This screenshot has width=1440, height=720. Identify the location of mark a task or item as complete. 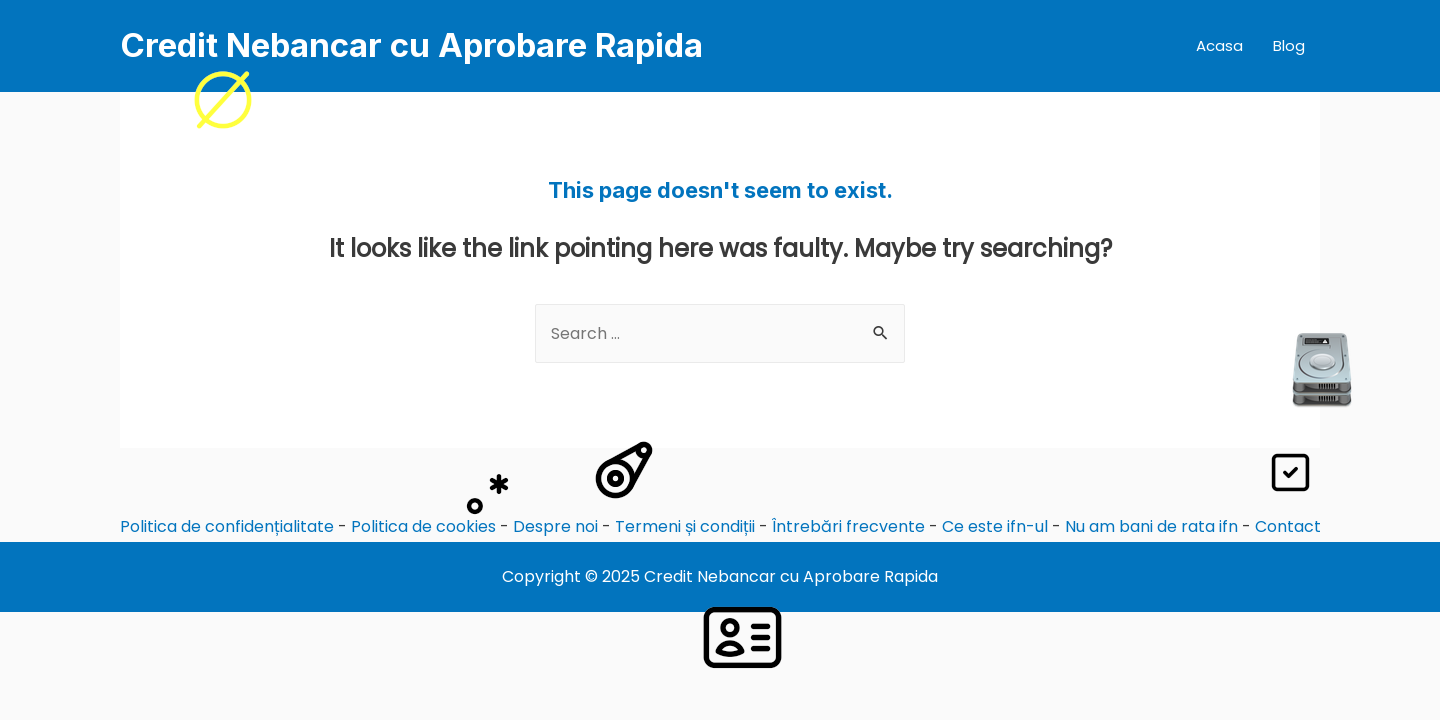
(1290, 472).